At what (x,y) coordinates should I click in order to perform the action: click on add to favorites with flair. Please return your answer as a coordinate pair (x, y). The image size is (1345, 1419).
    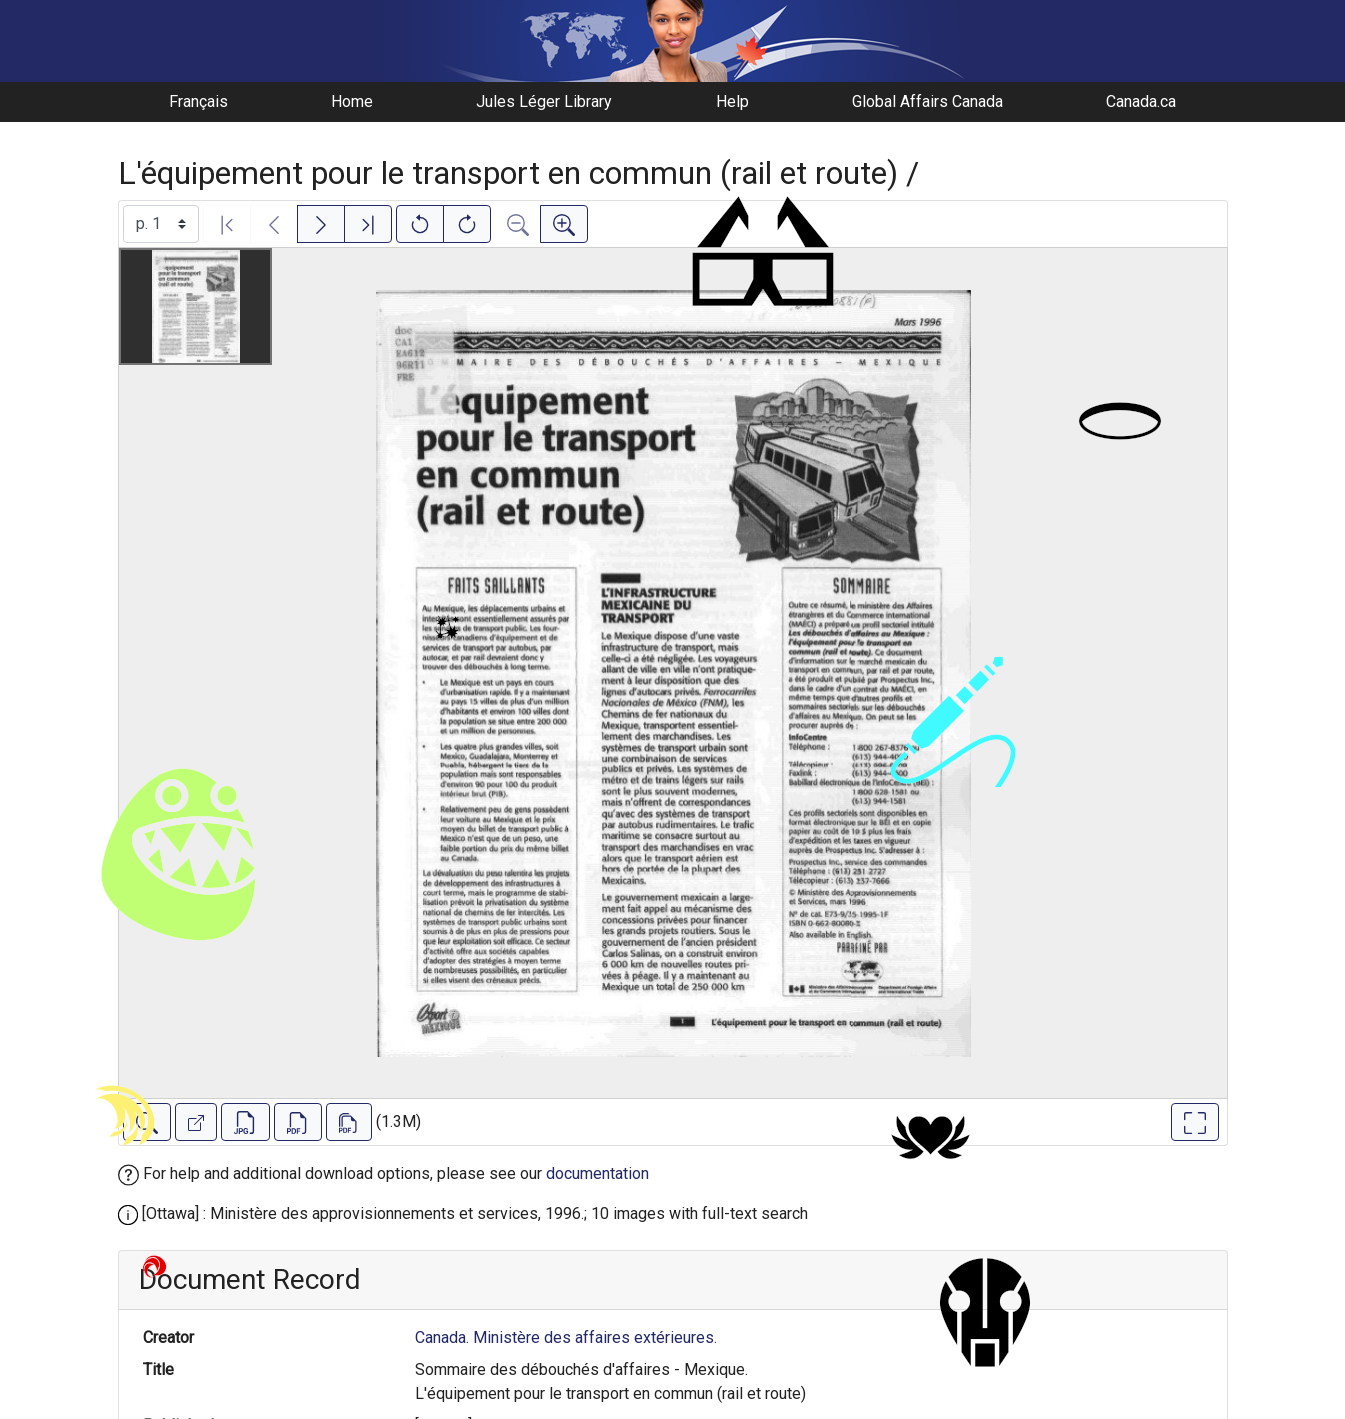
    Looking at the image, I should click on (930, 1138).